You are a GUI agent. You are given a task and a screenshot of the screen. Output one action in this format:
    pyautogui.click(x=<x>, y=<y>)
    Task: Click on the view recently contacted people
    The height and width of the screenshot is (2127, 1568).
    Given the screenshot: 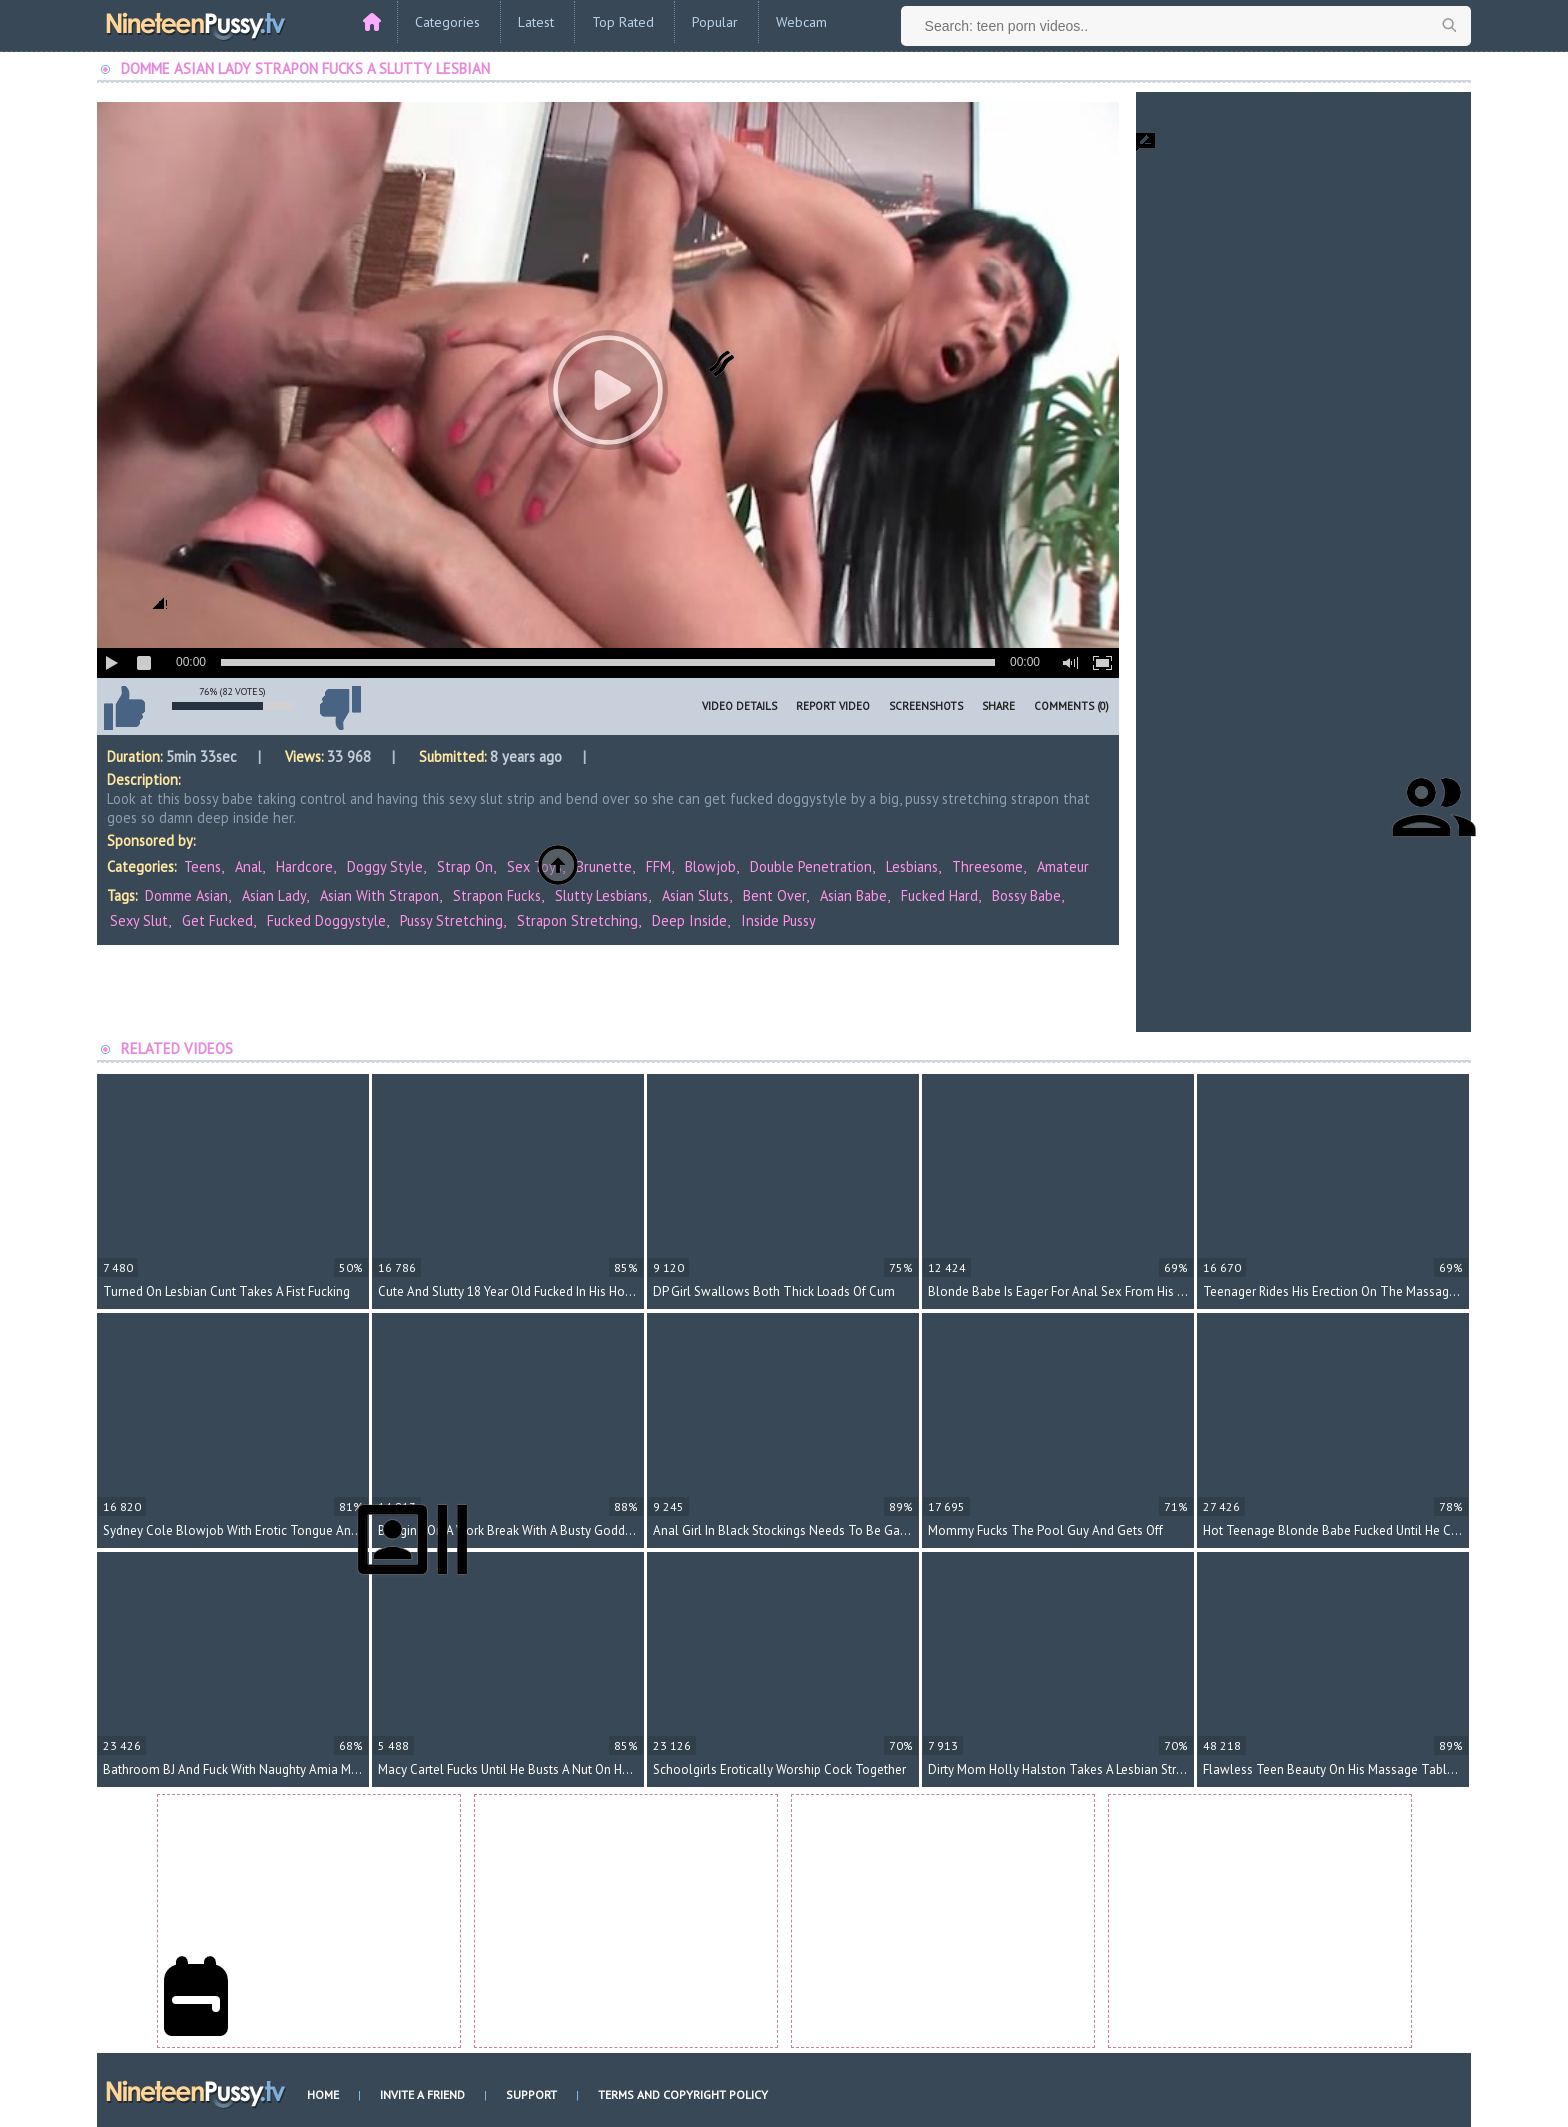 What is the action you would take?
    pyautogui.click(x=412, y=1539)
    